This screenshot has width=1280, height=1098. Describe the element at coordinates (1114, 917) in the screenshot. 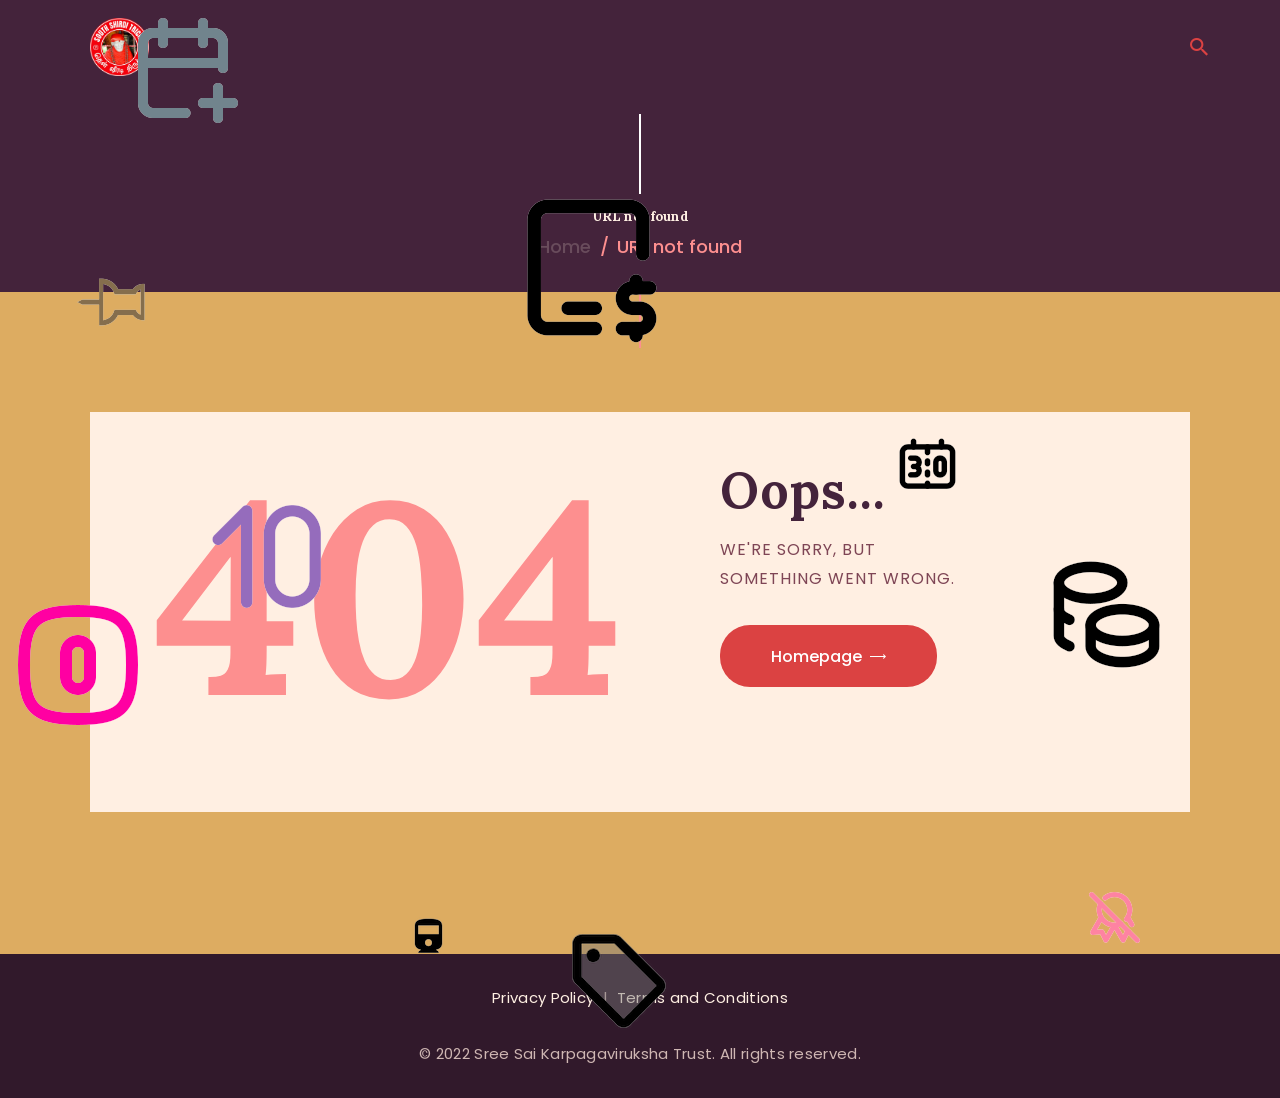

I see `indicates awards or achievements are disabled` at that location.